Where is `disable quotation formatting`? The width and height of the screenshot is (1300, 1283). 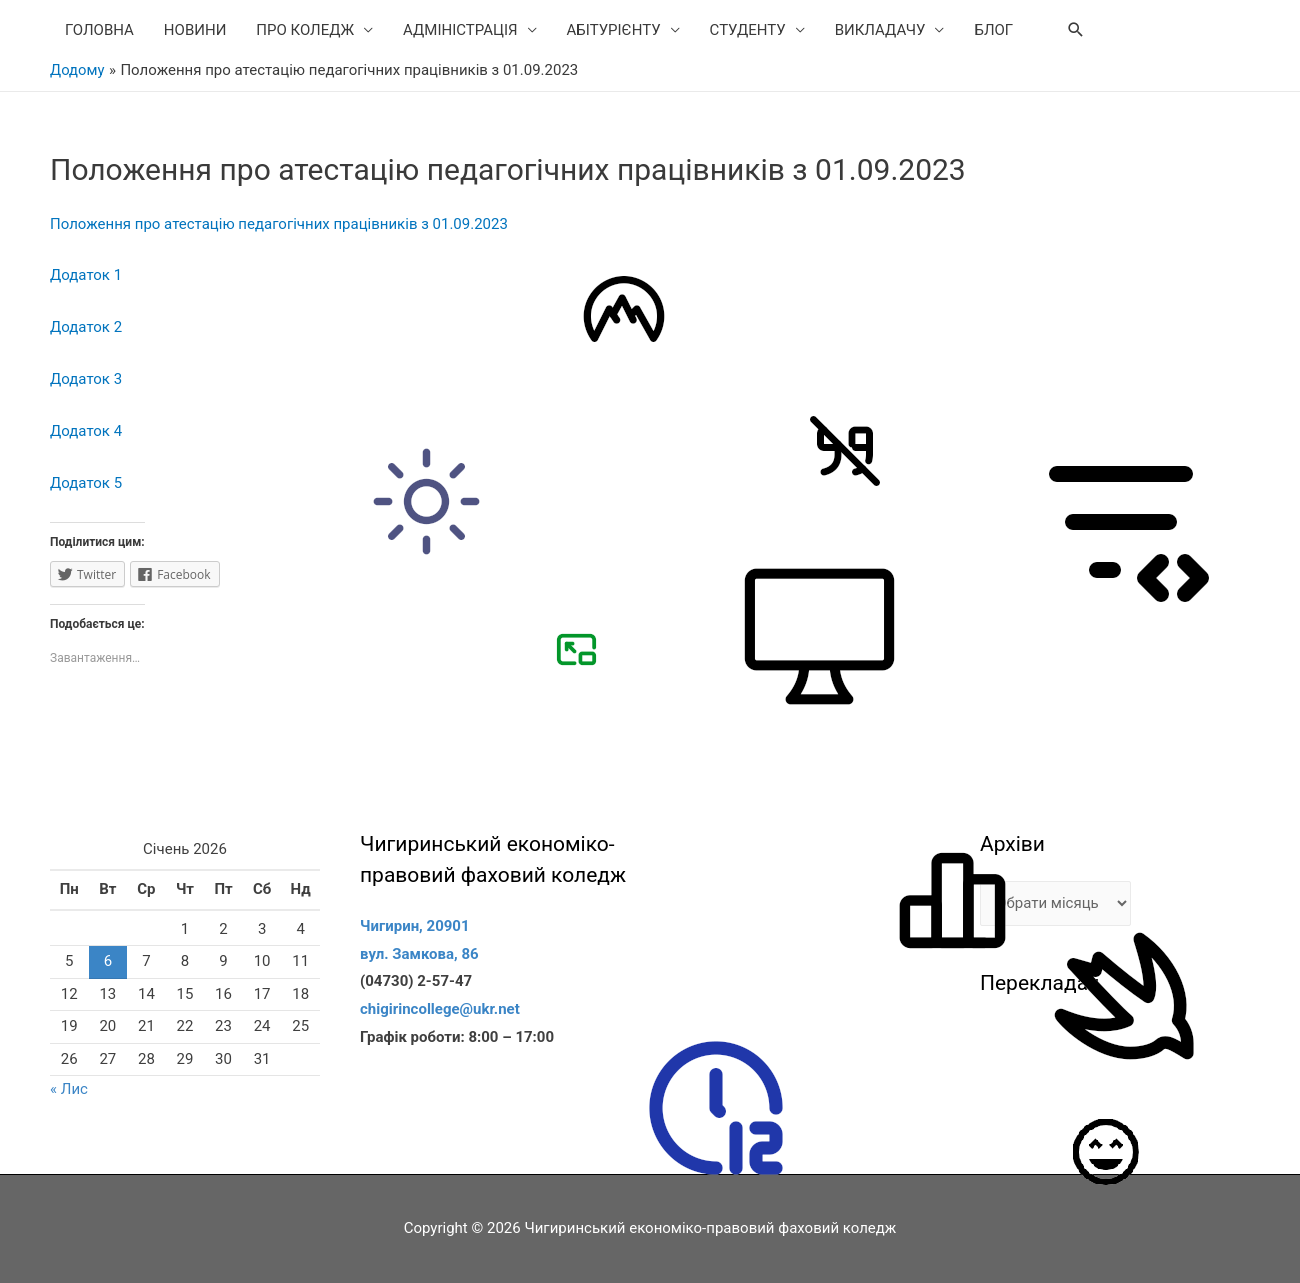 disable quotation formatting is located at coordinates (845, 451).